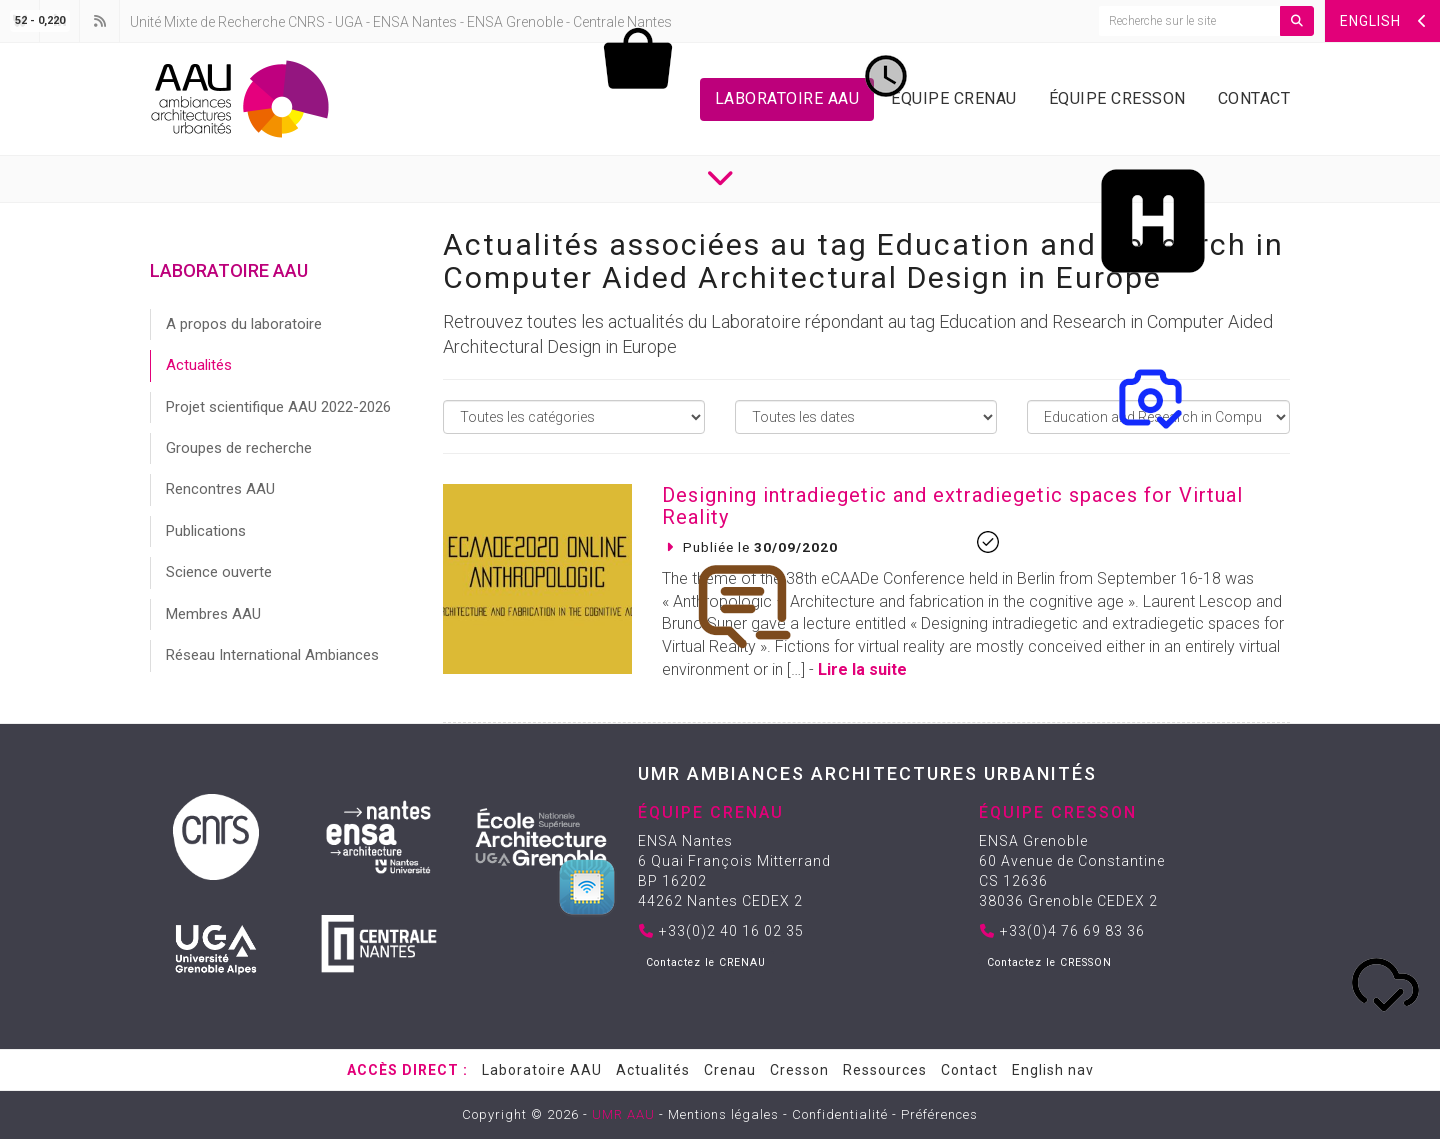  I want to click on file successfully synced to cloud, so click(1385, 982).